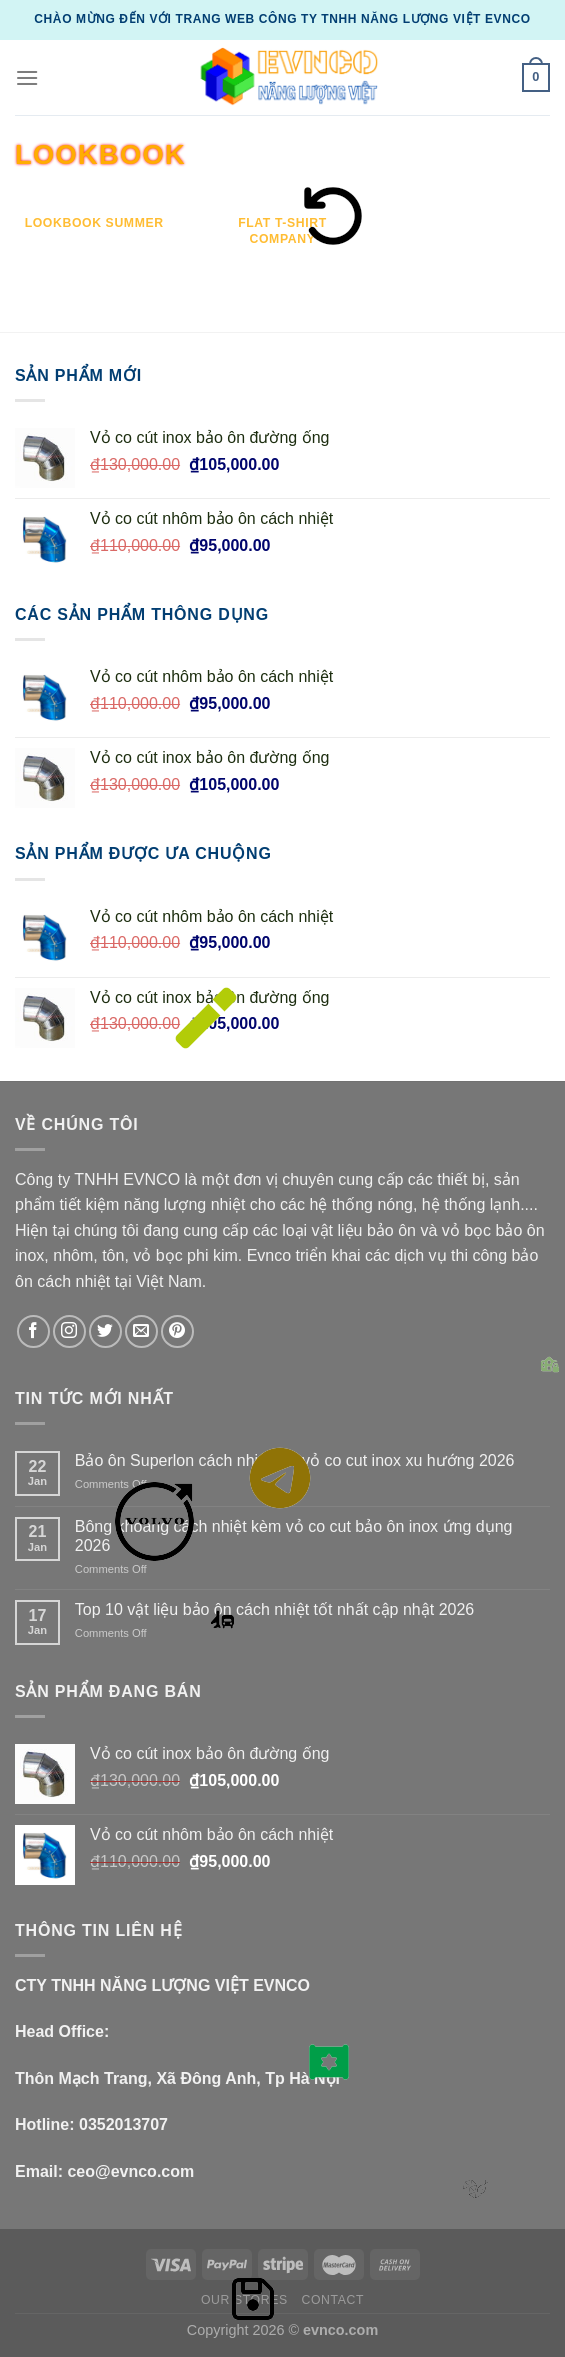 This screenshot has height=2357, width=565. Describe the element at coordinates (280, 1478) in the screenshot. I see `open telegram messaging app` at that location.